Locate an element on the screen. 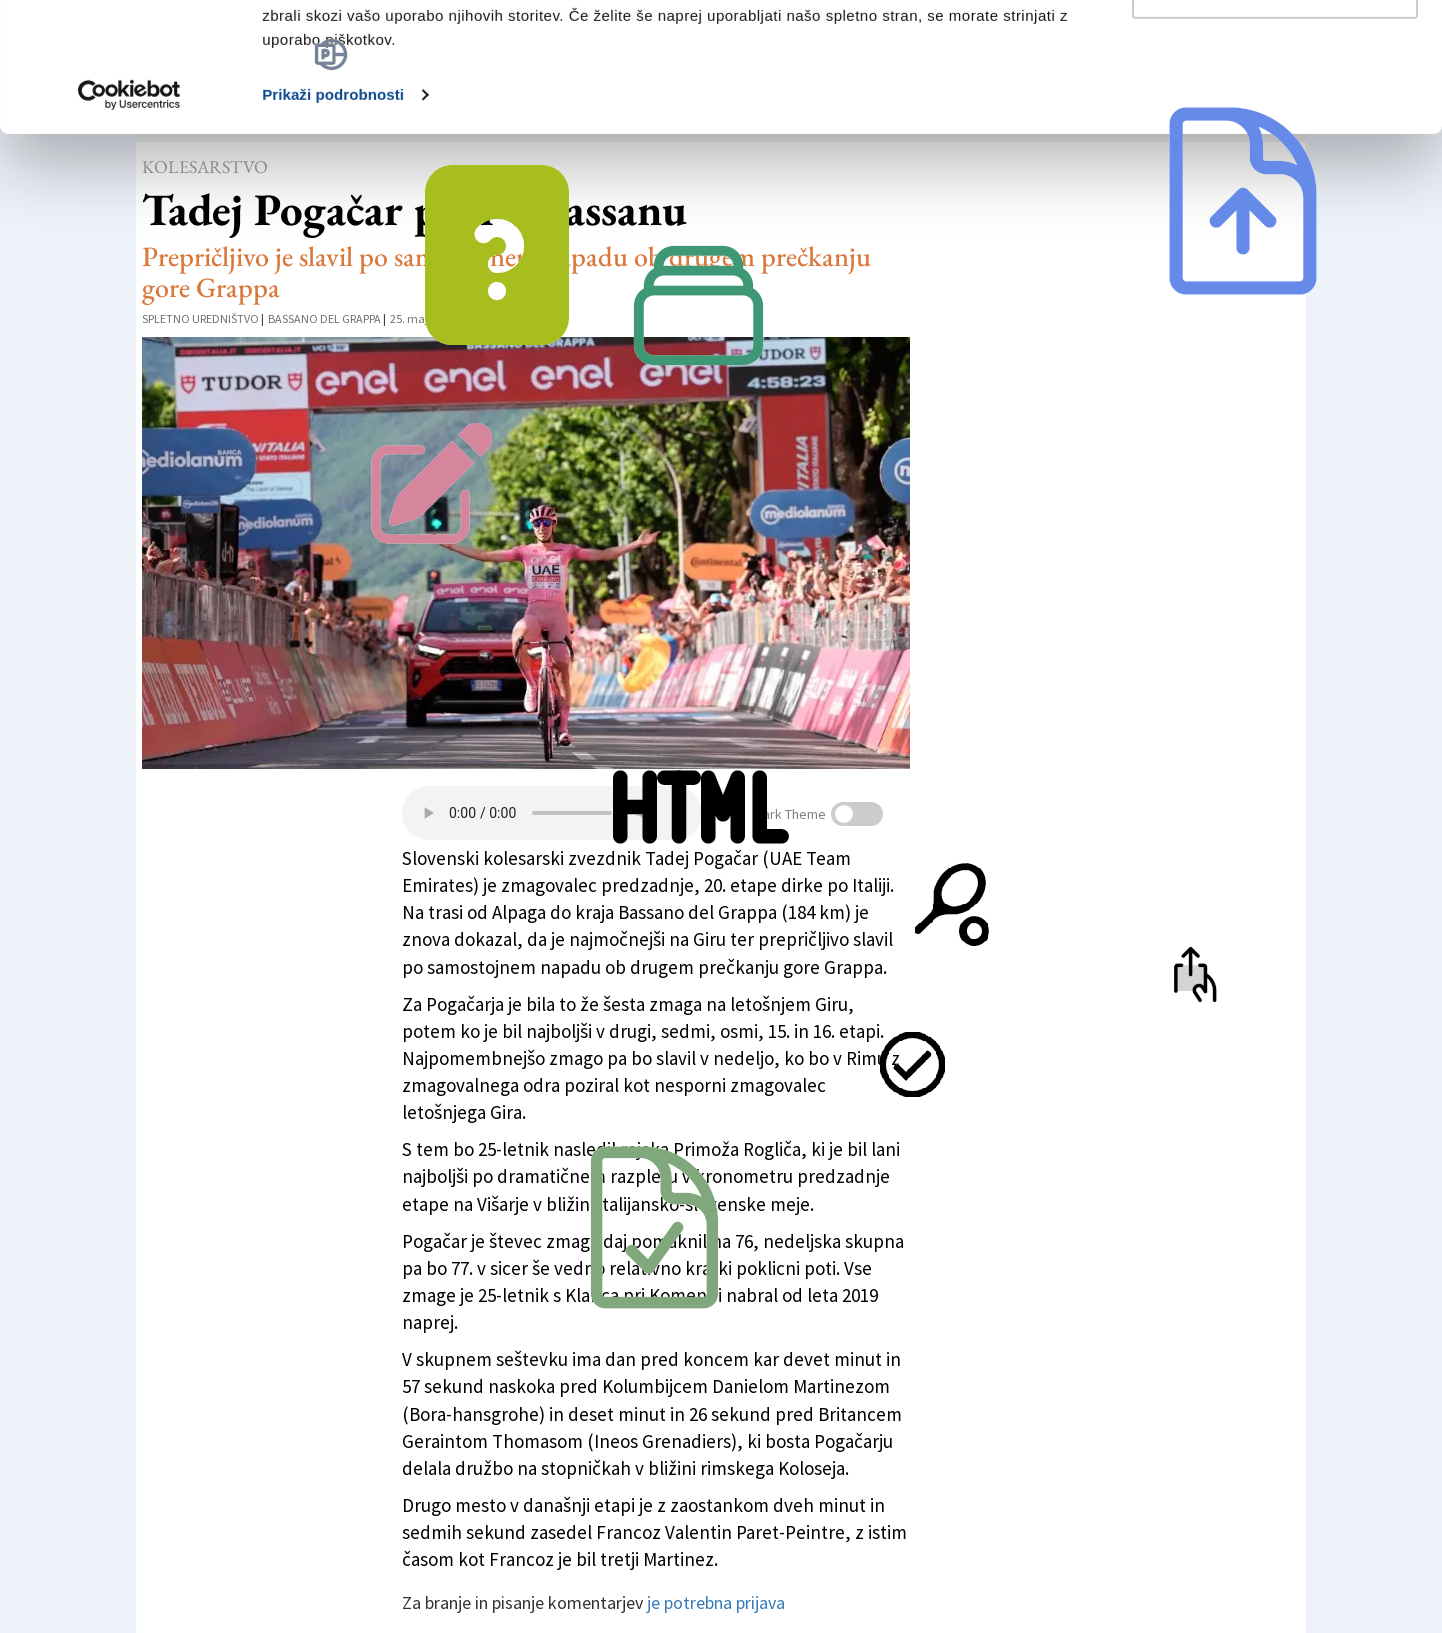  unknown or unrecognized device detected is located at coordinates (497, 255).